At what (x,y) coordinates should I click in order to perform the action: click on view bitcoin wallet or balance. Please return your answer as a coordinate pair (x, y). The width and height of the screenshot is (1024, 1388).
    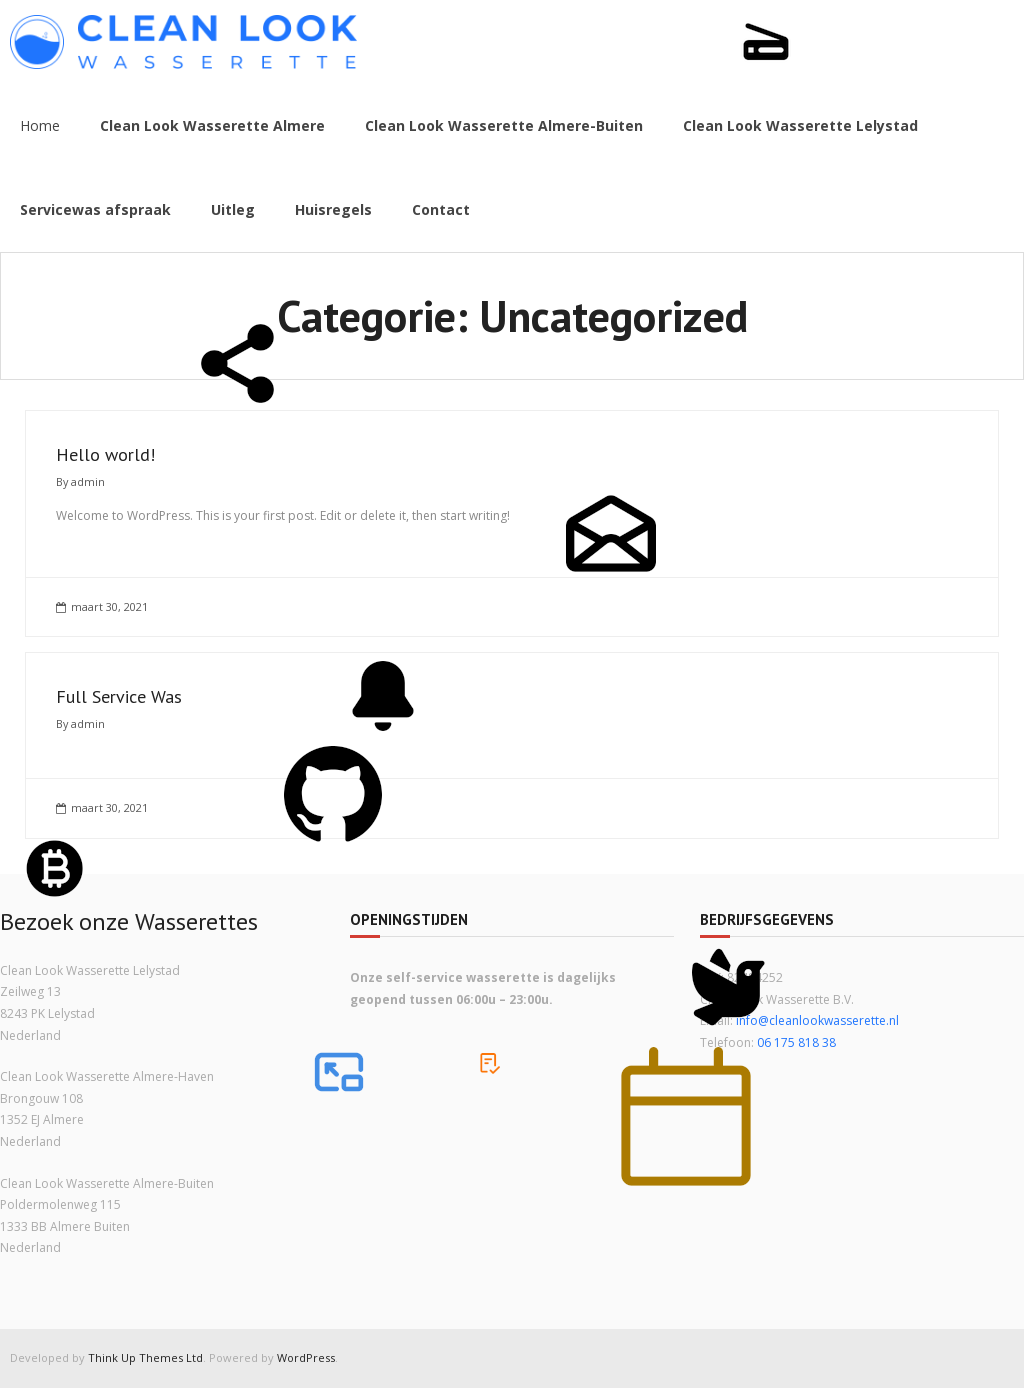
    Looking at the image, I should click on (52, 868).